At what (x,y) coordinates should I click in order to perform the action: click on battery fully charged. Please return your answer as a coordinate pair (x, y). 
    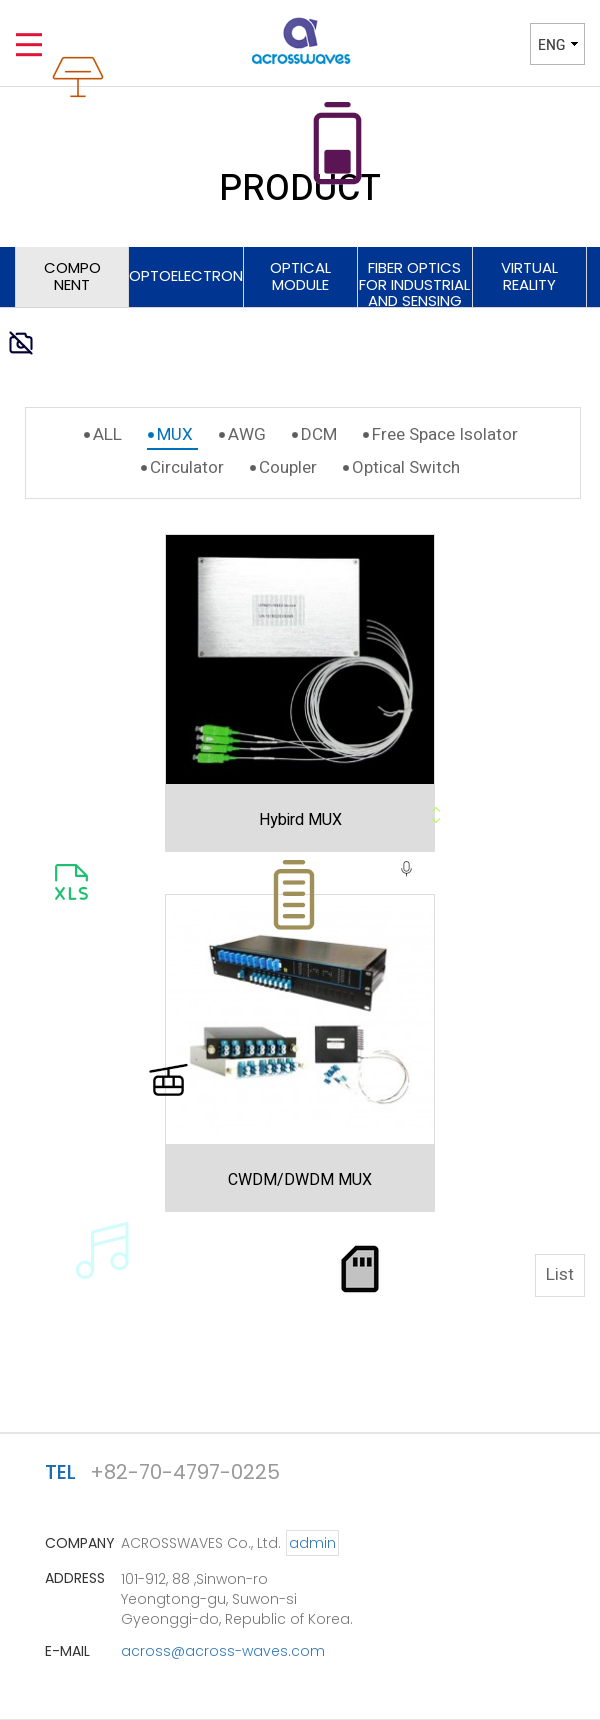
    Looking at the image, I should click on (294, 896).